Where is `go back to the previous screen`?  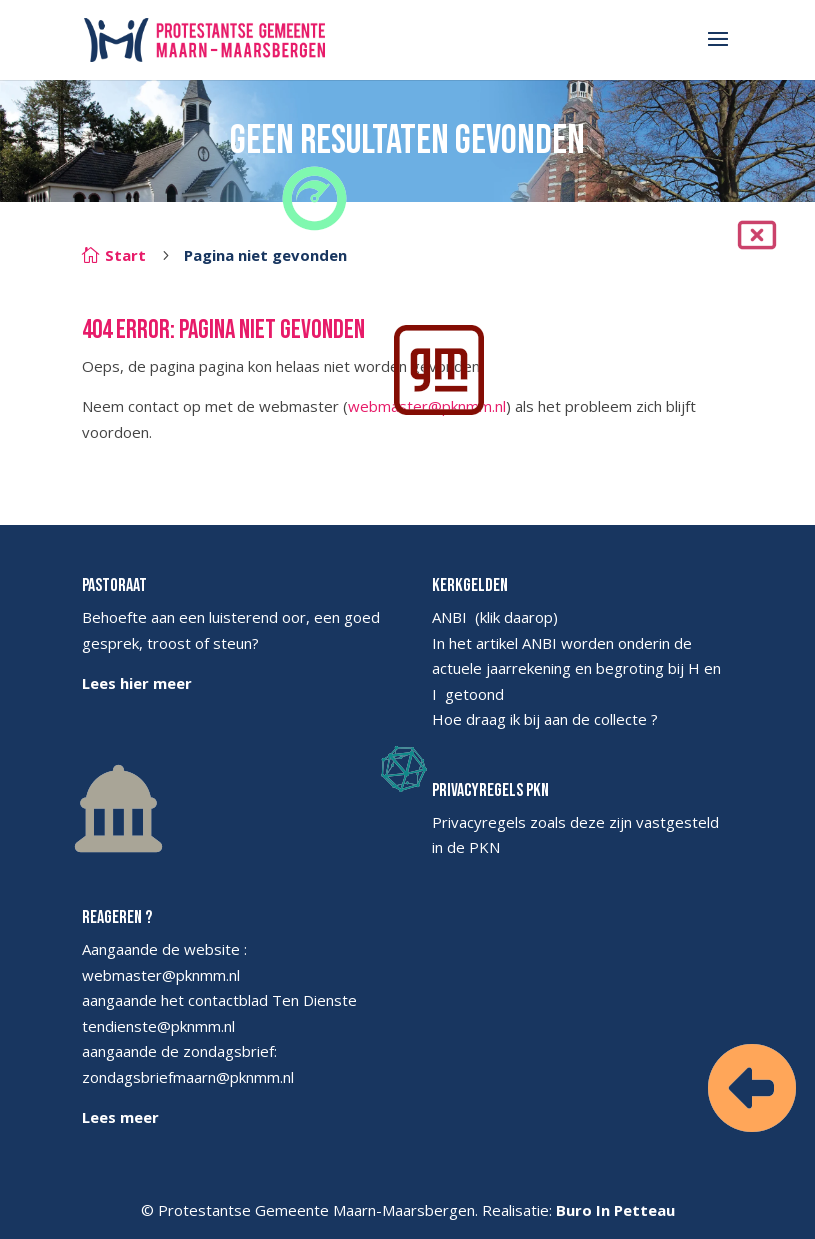 go back to the previous screen is located at coordinates (752, 1088).